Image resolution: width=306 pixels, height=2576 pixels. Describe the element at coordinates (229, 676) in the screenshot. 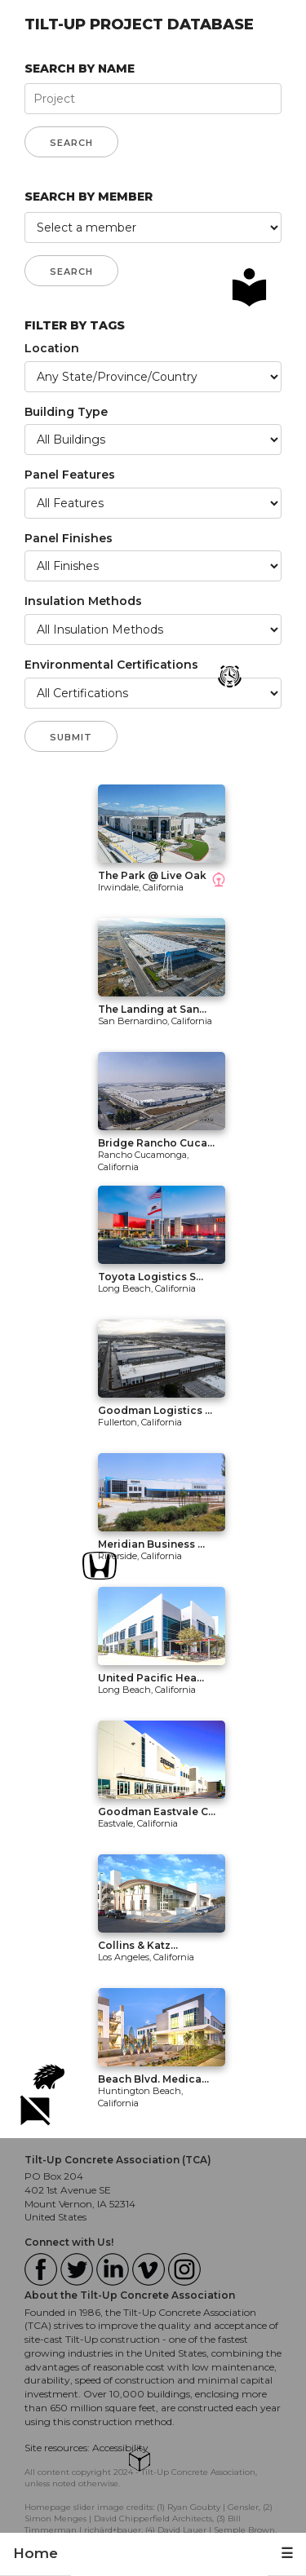

I see `timescale database branding or product link` at that location.